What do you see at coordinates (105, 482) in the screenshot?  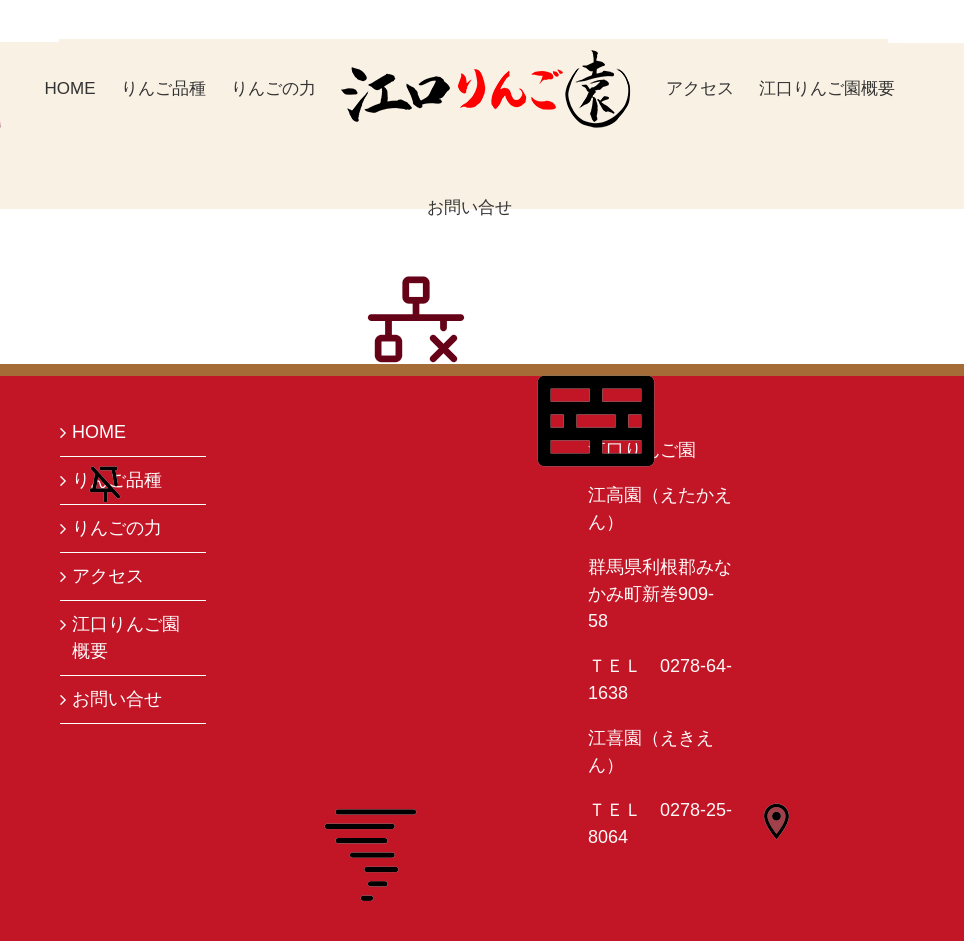 I see `unpin an item from your saved collection` at bounding box center [105, 482].